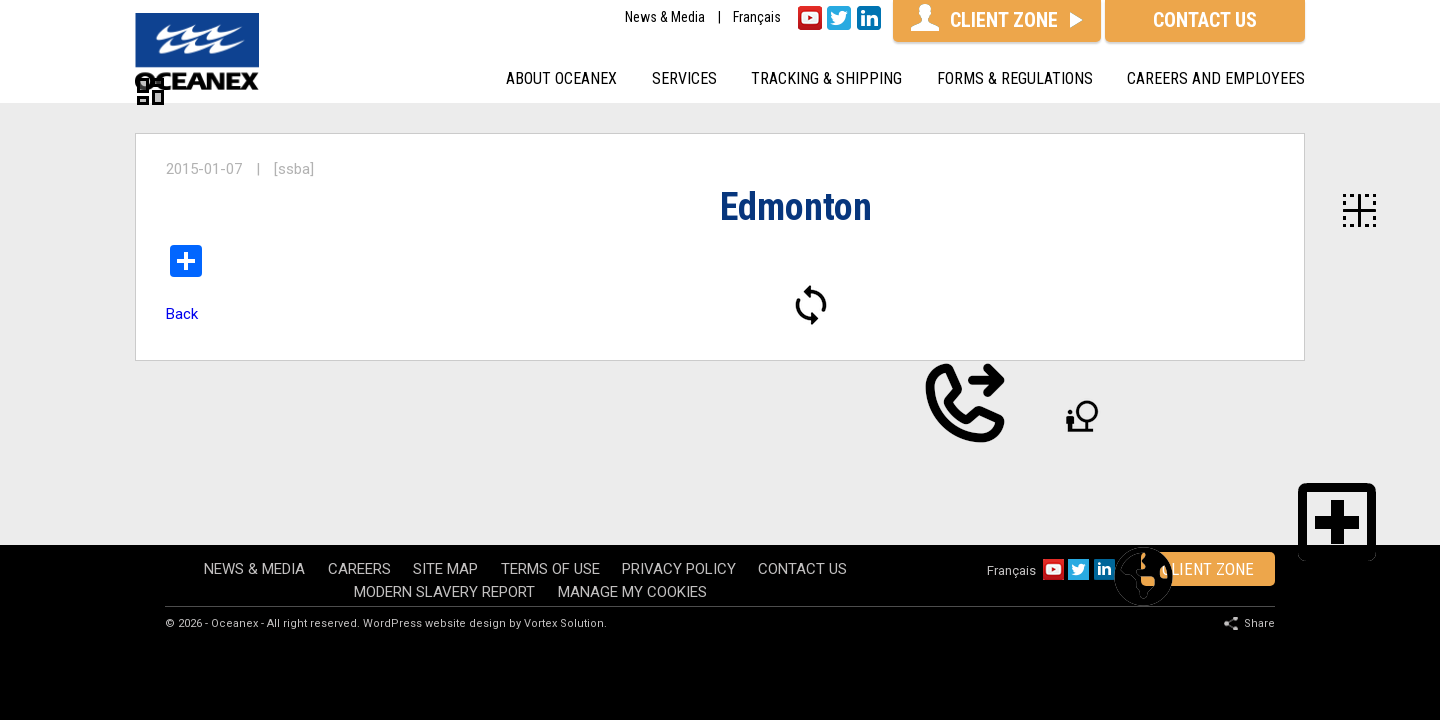  Describe the element at coordinates (1082, 416) in the screenshot. I see `explore nature or outdoor activities` at that location.